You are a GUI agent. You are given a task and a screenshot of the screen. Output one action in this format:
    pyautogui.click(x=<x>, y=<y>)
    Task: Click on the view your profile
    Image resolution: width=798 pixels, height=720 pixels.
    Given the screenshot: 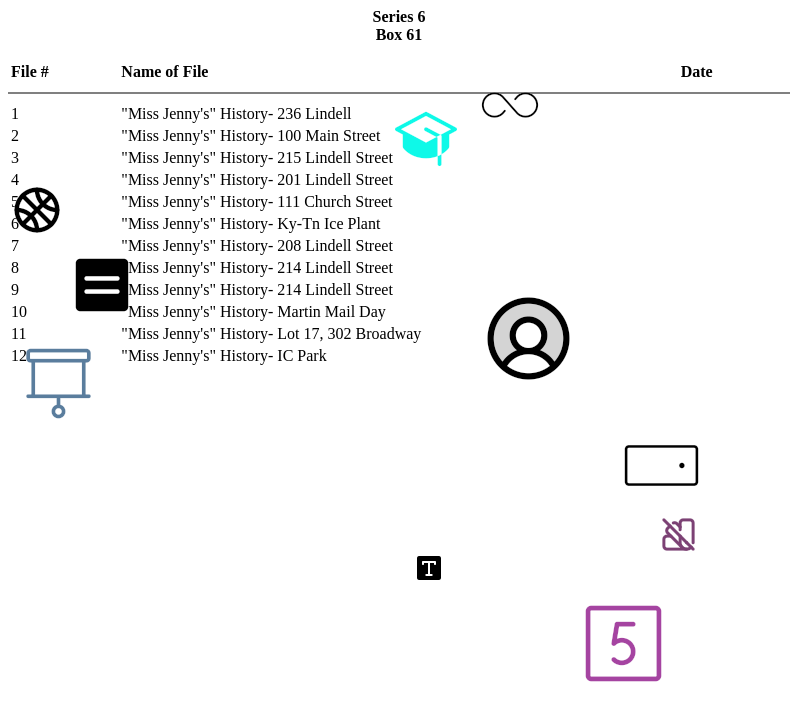 What is the action you would take?
    pyautogui.click(x=528, y=338)
    